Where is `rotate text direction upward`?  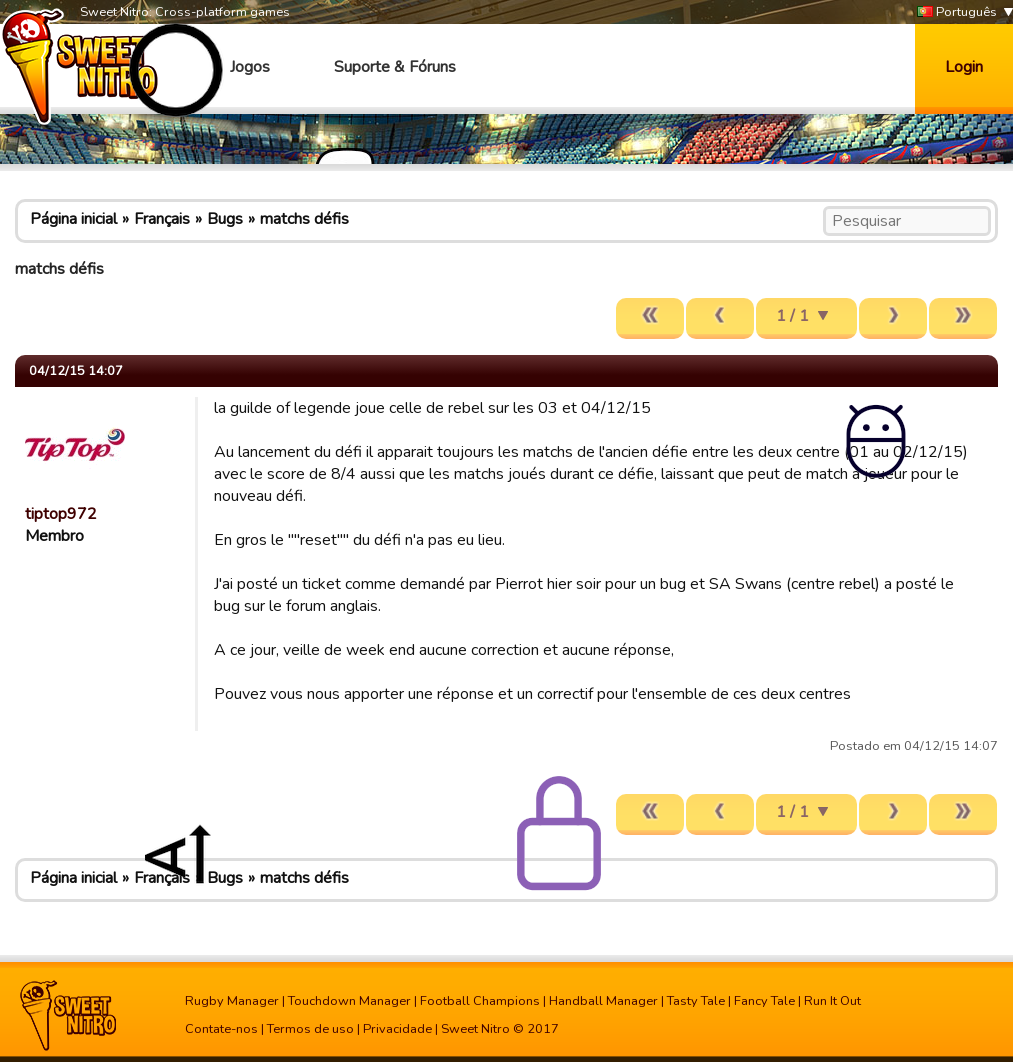
rotate text direction upward is located at coordinates (178, 854).